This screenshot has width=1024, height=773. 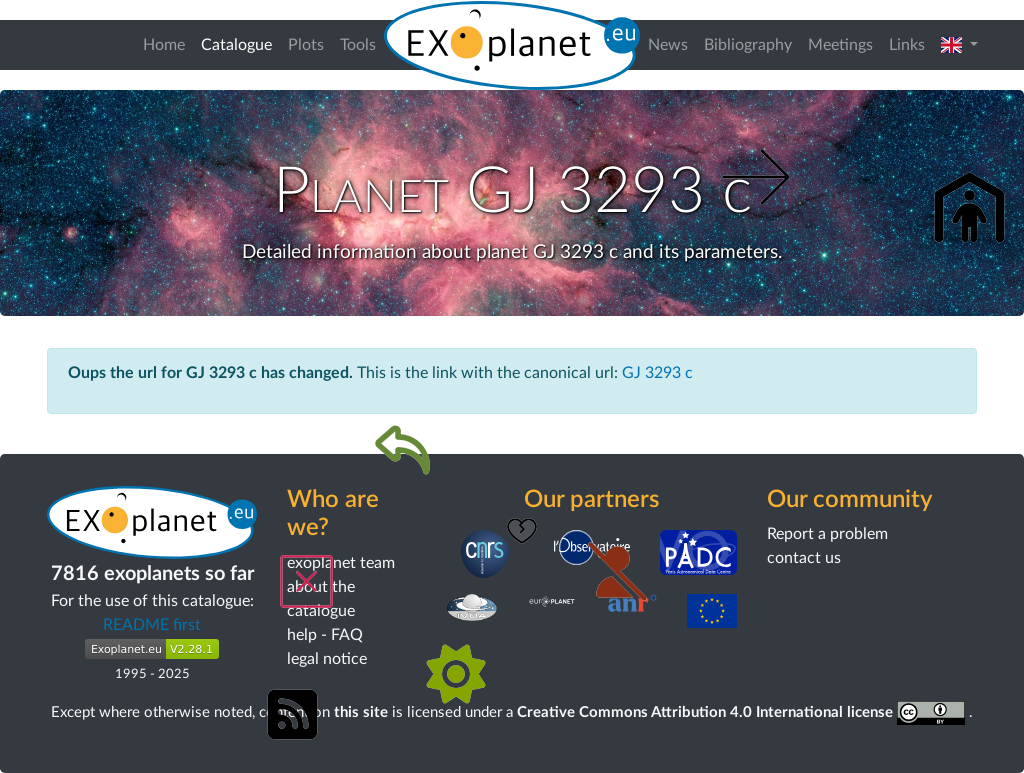 I want to click on block or remove a user, so click(x=617, y=571).